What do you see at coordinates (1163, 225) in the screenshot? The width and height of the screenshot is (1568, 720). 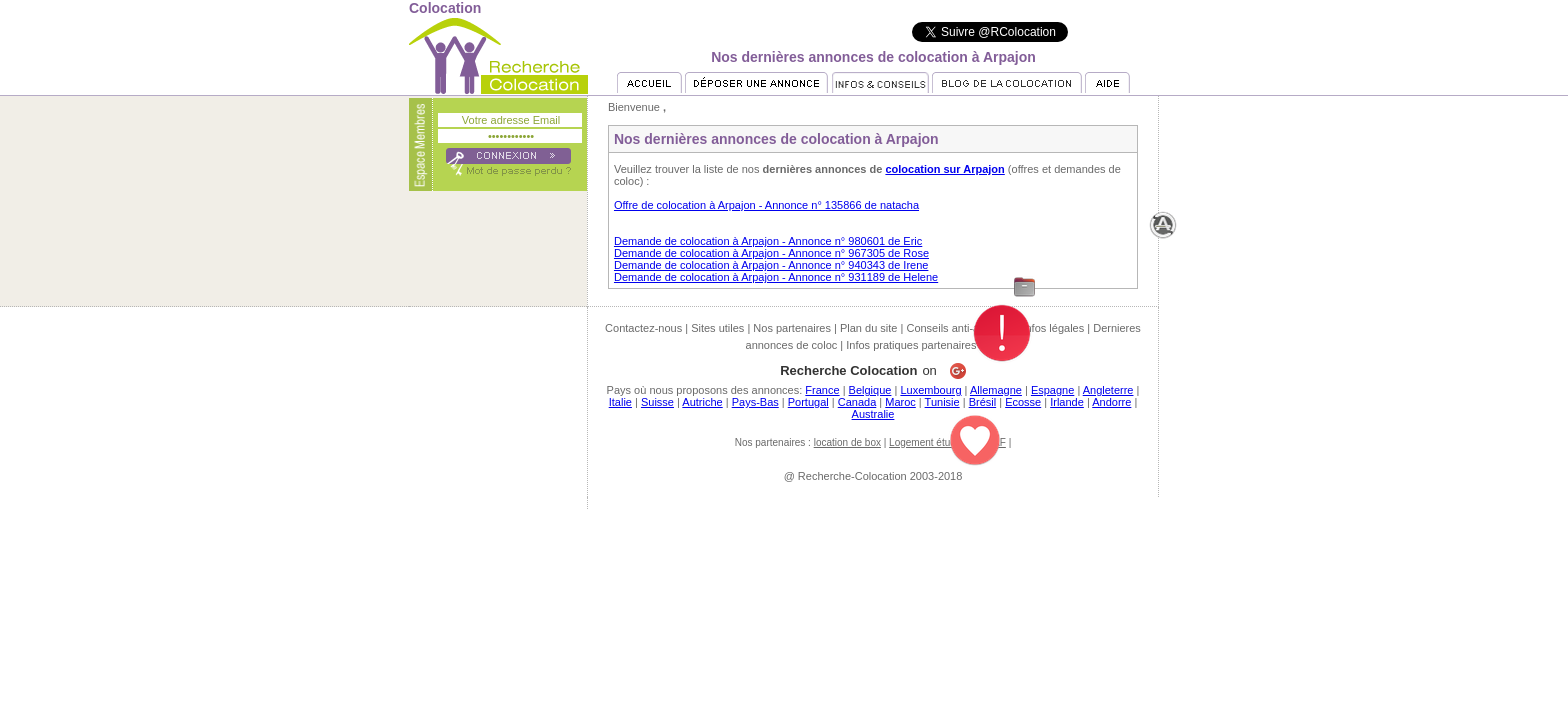 I see `open the software updater application` at bounding box center [1163, 225].